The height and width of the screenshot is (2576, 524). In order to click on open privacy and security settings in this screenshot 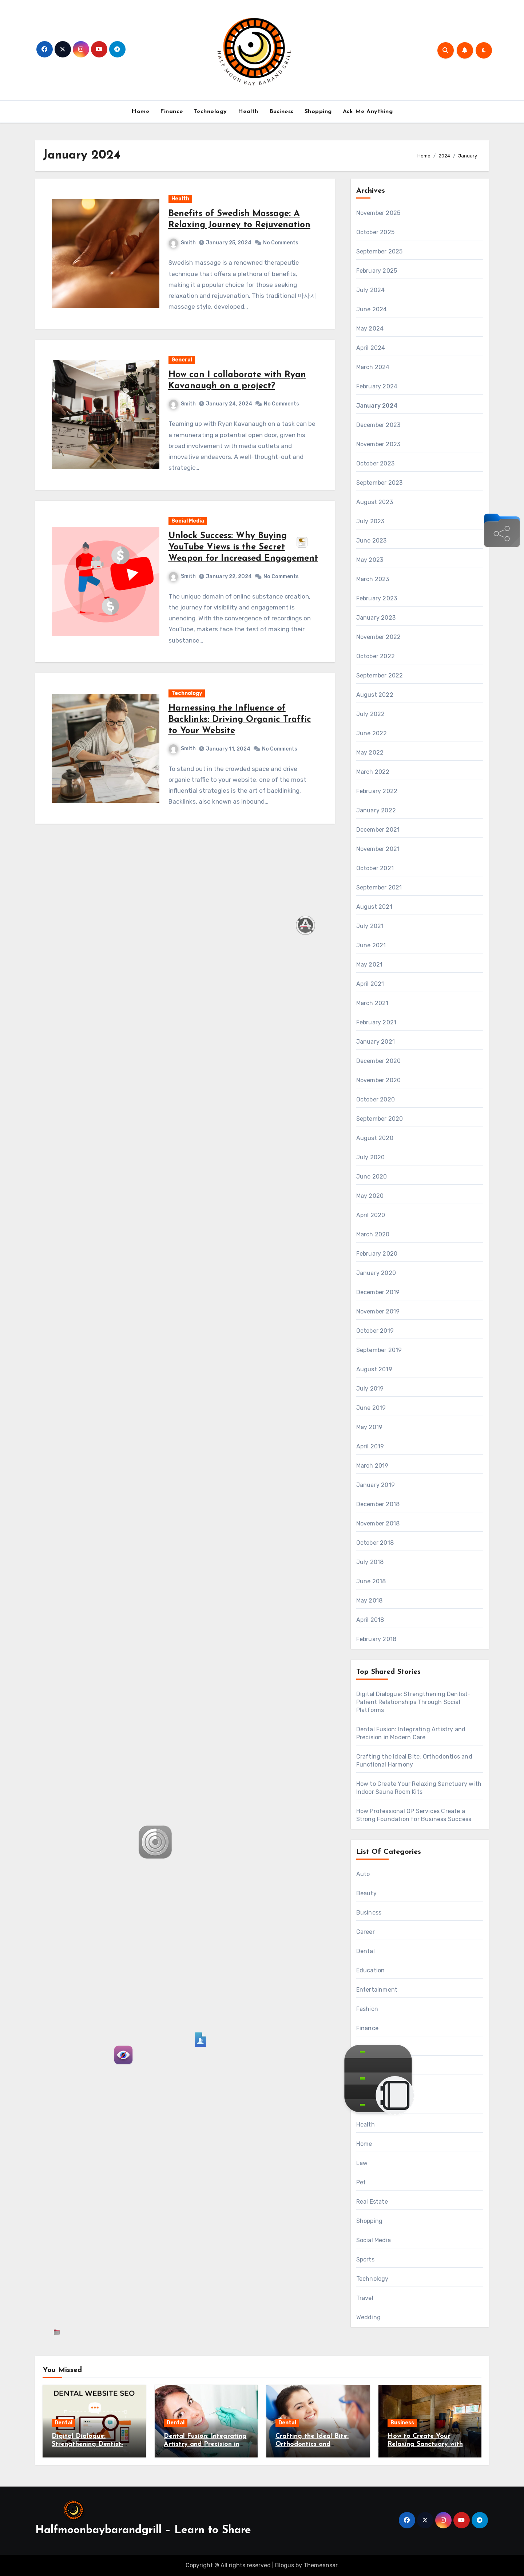, I will do `click(123, 2055)`.